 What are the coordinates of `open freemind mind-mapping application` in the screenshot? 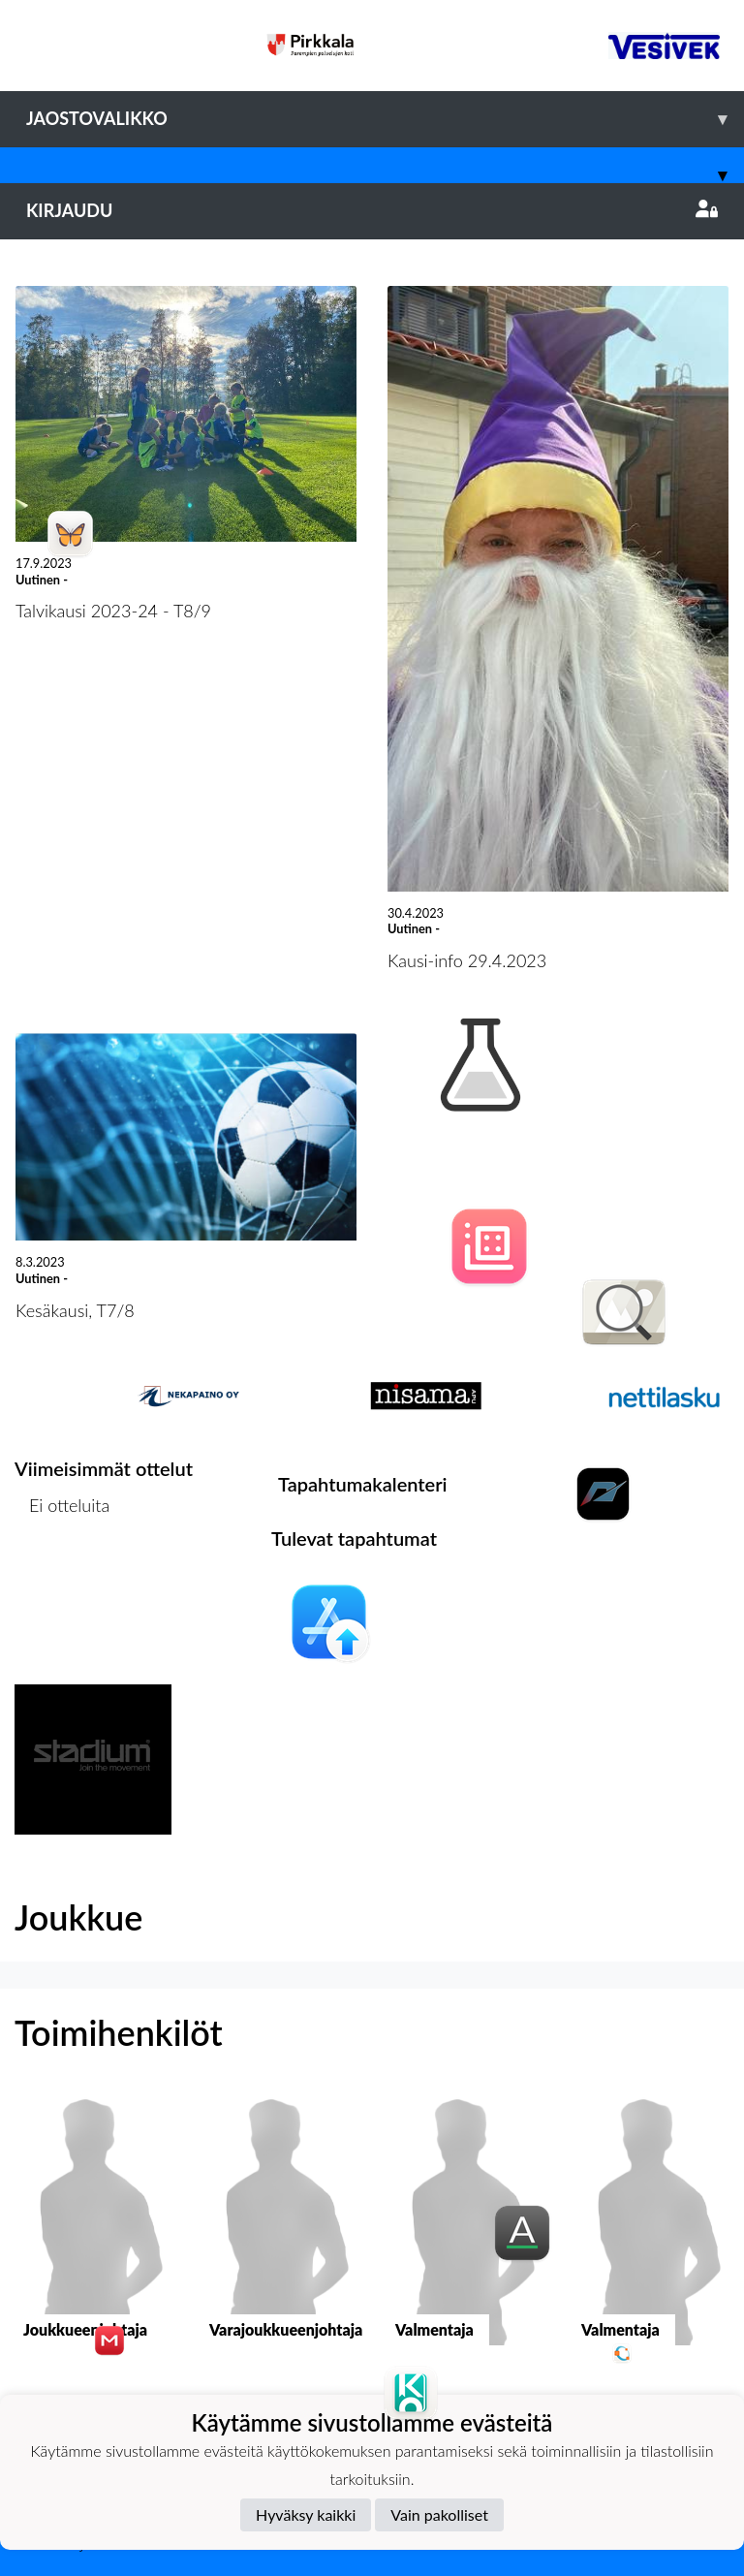 It's located at (70, 533).